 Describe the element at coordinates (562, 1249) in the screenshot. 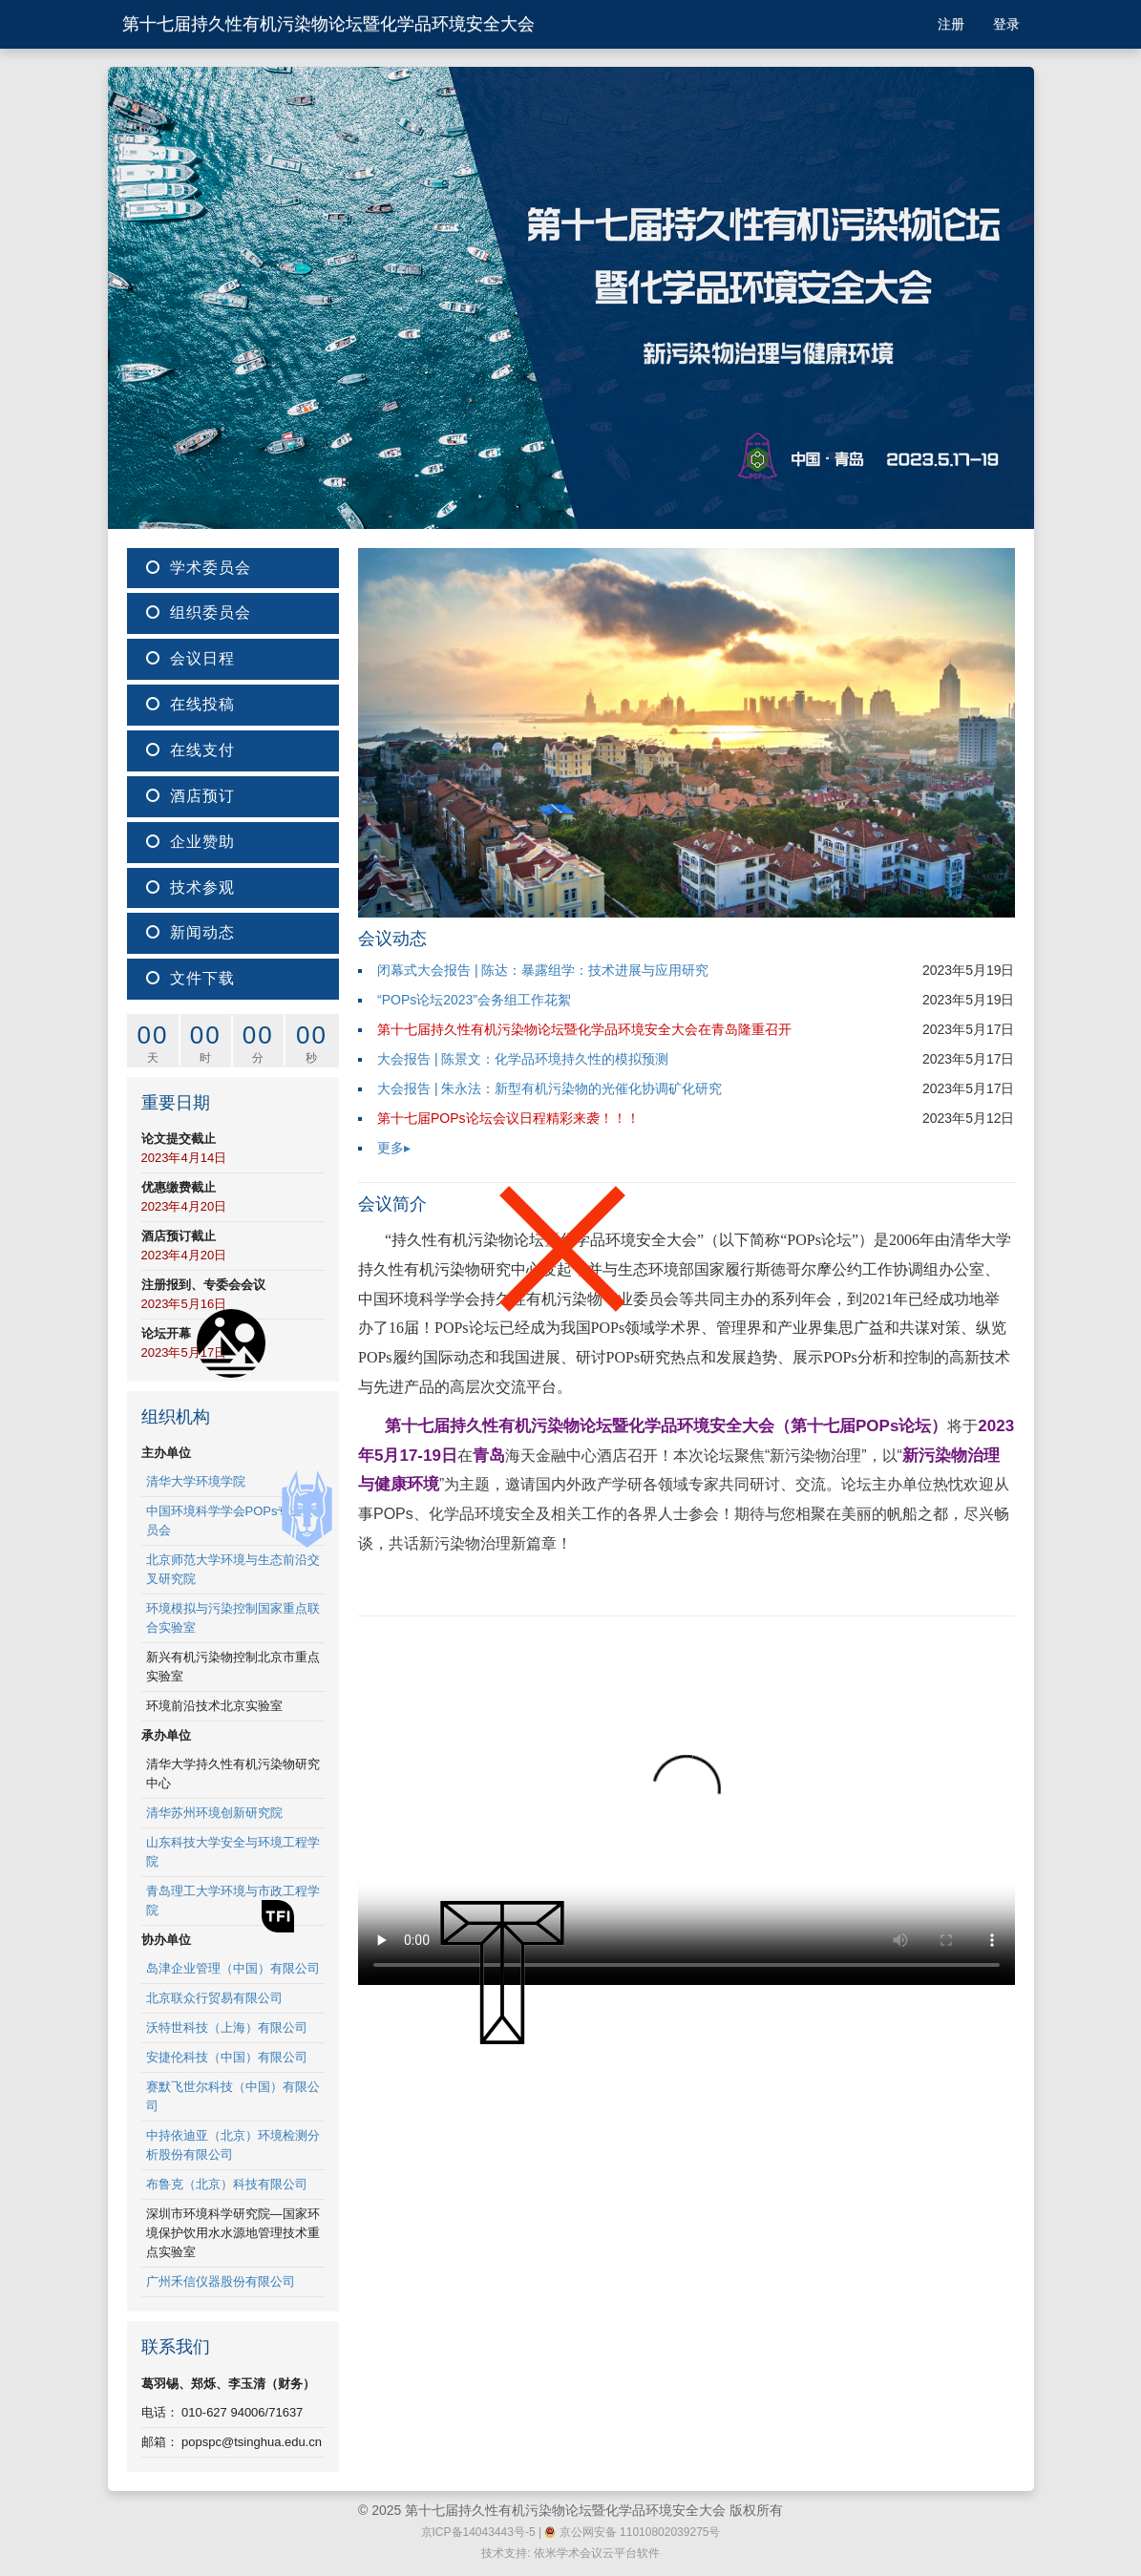

I see `close or dismiss the current window` at that location.